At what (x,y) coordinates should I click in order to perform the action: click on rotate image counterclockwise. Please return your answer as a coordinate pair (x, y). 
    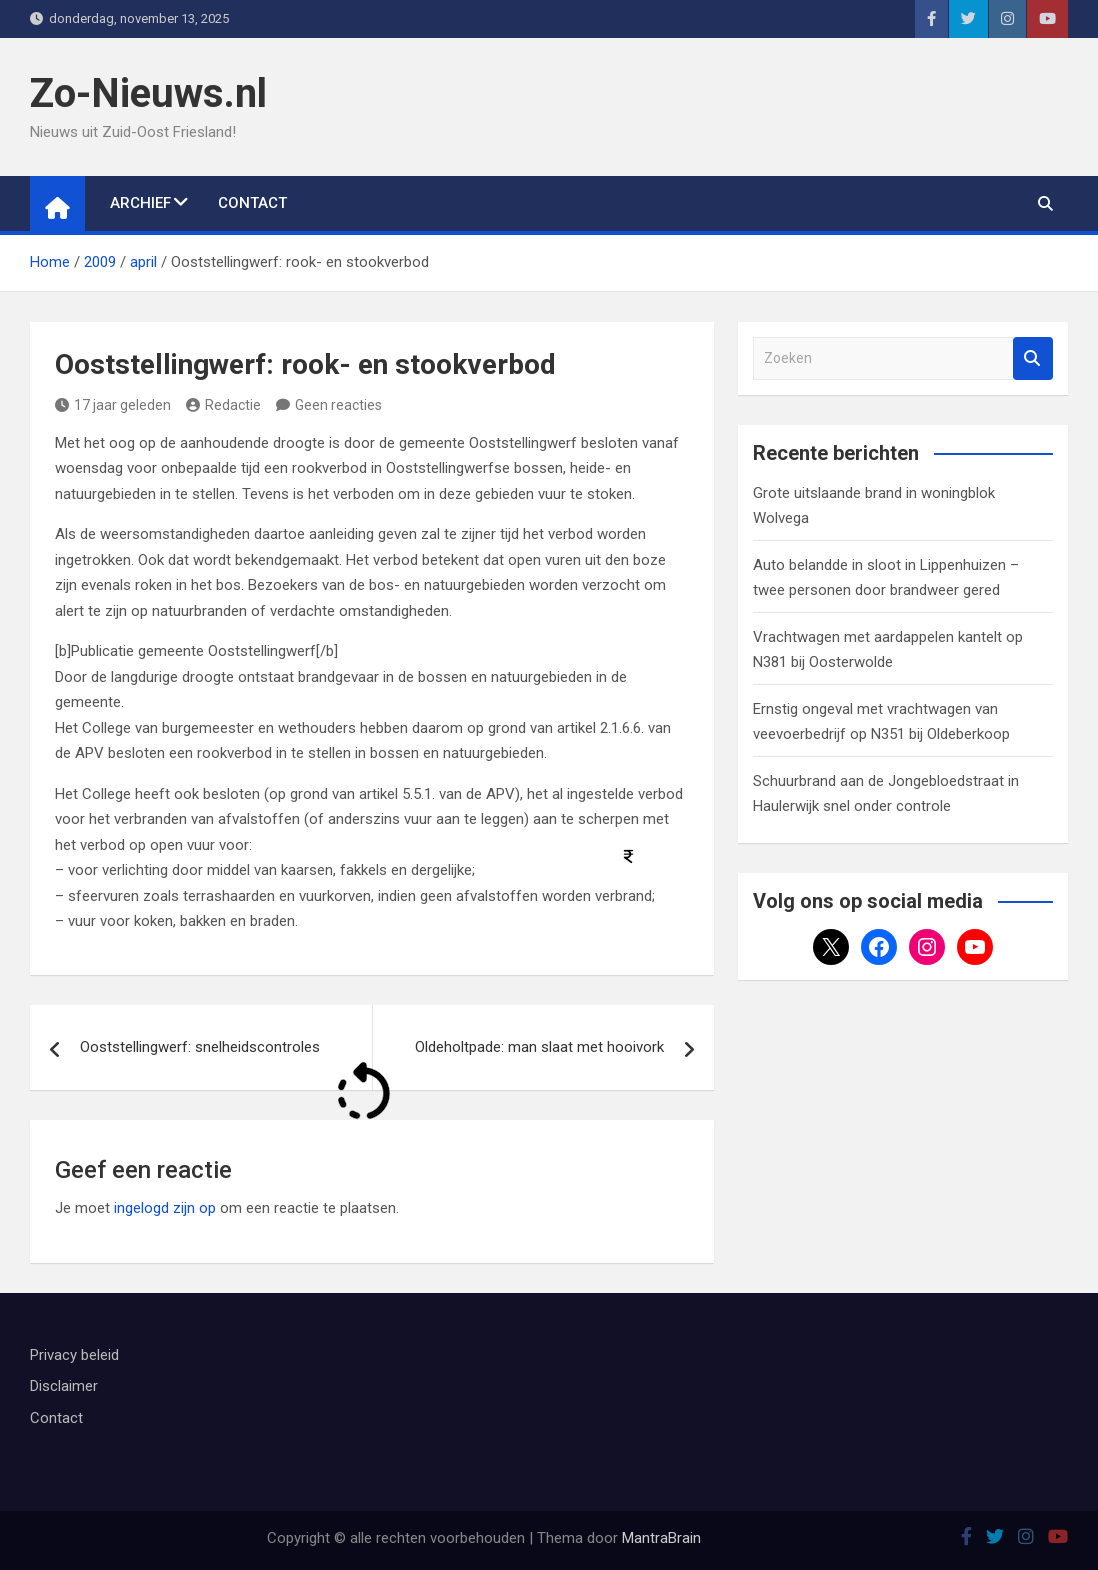
    Looking at the image, I should click on (363, 1093).